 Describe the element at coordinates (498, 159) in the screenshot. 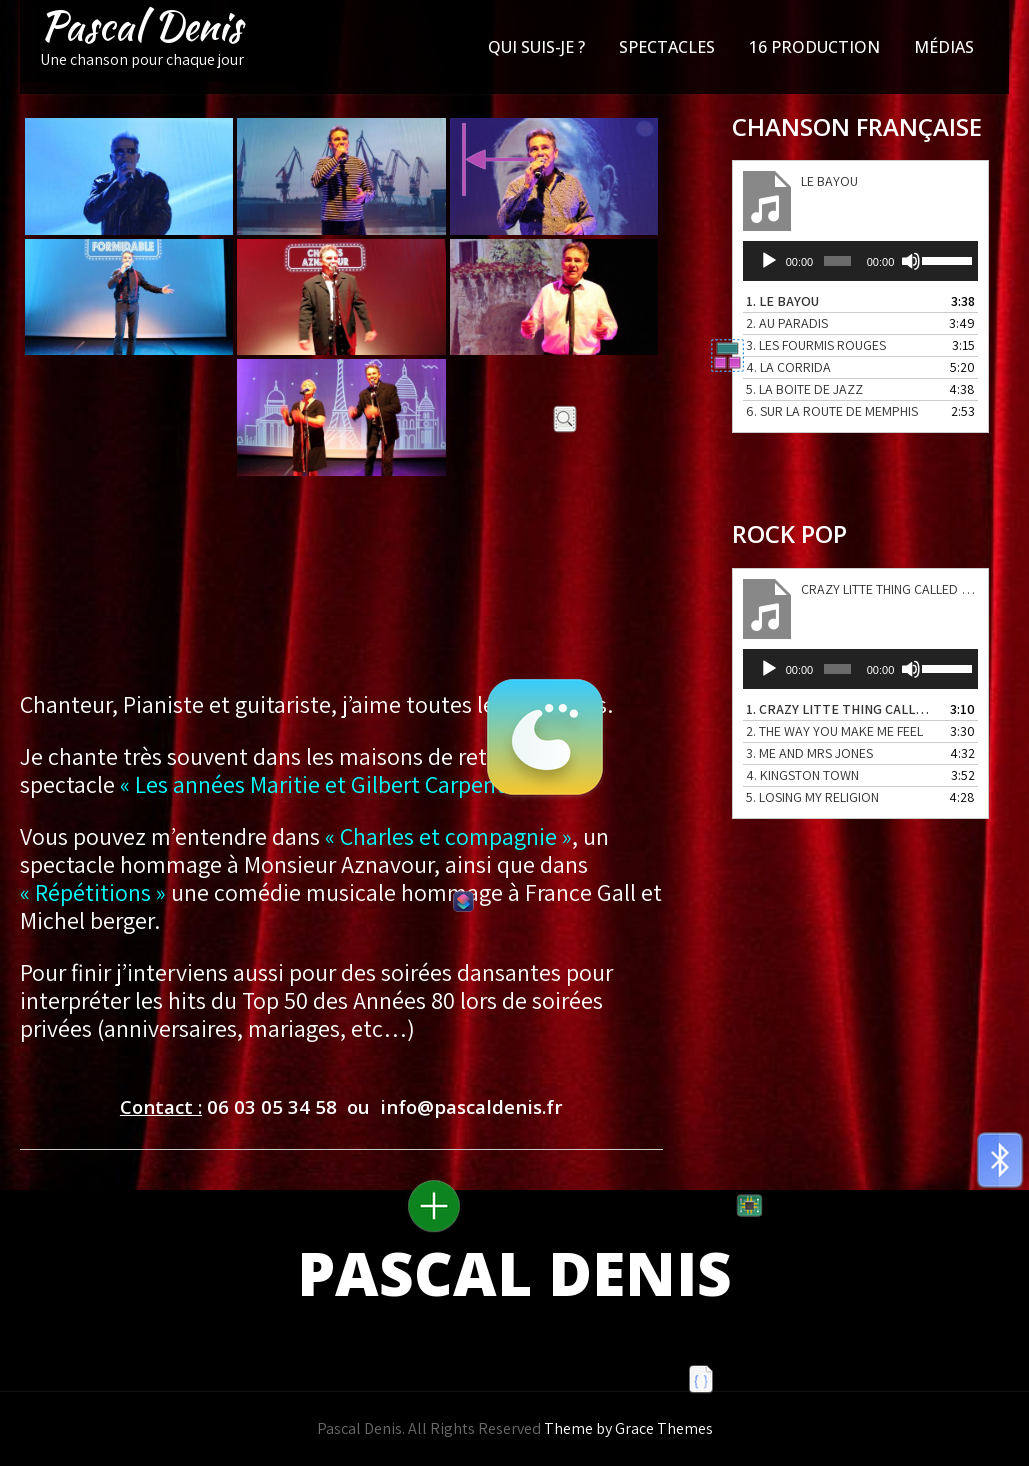

I see `go to the first item in a list or sequence` at that location.